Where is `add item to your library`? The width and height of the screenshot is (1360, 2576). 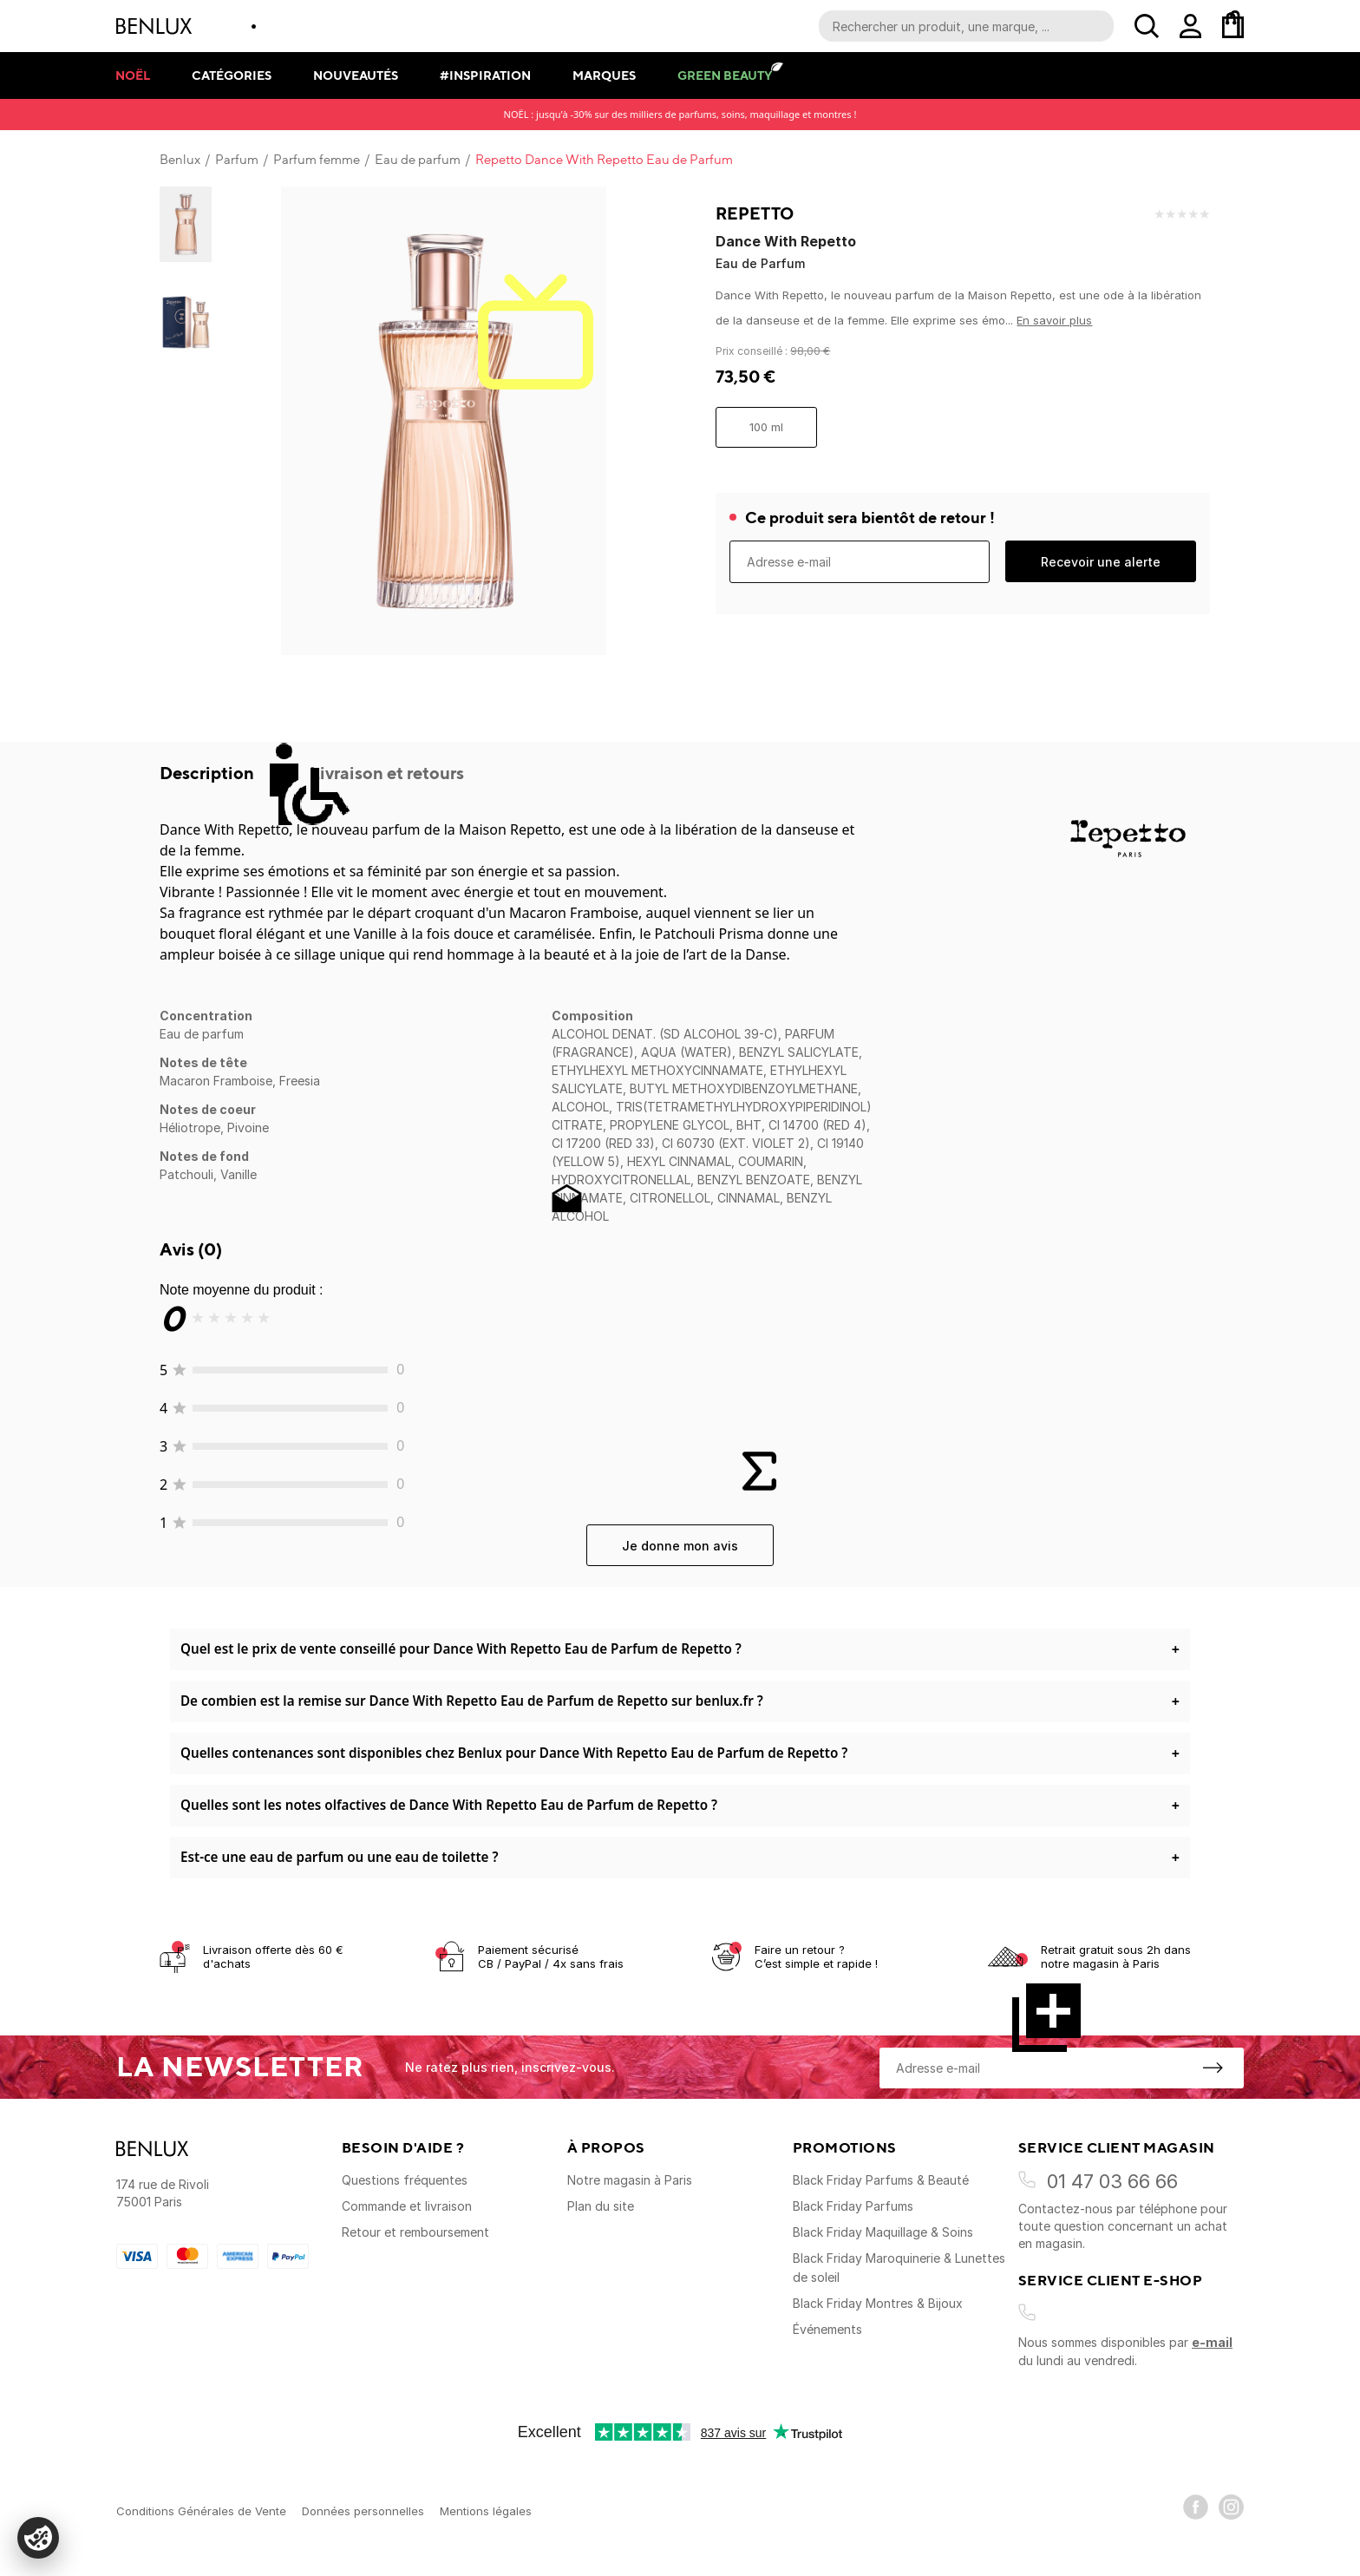
add item to your library is located at coordinates (1046, 2017).